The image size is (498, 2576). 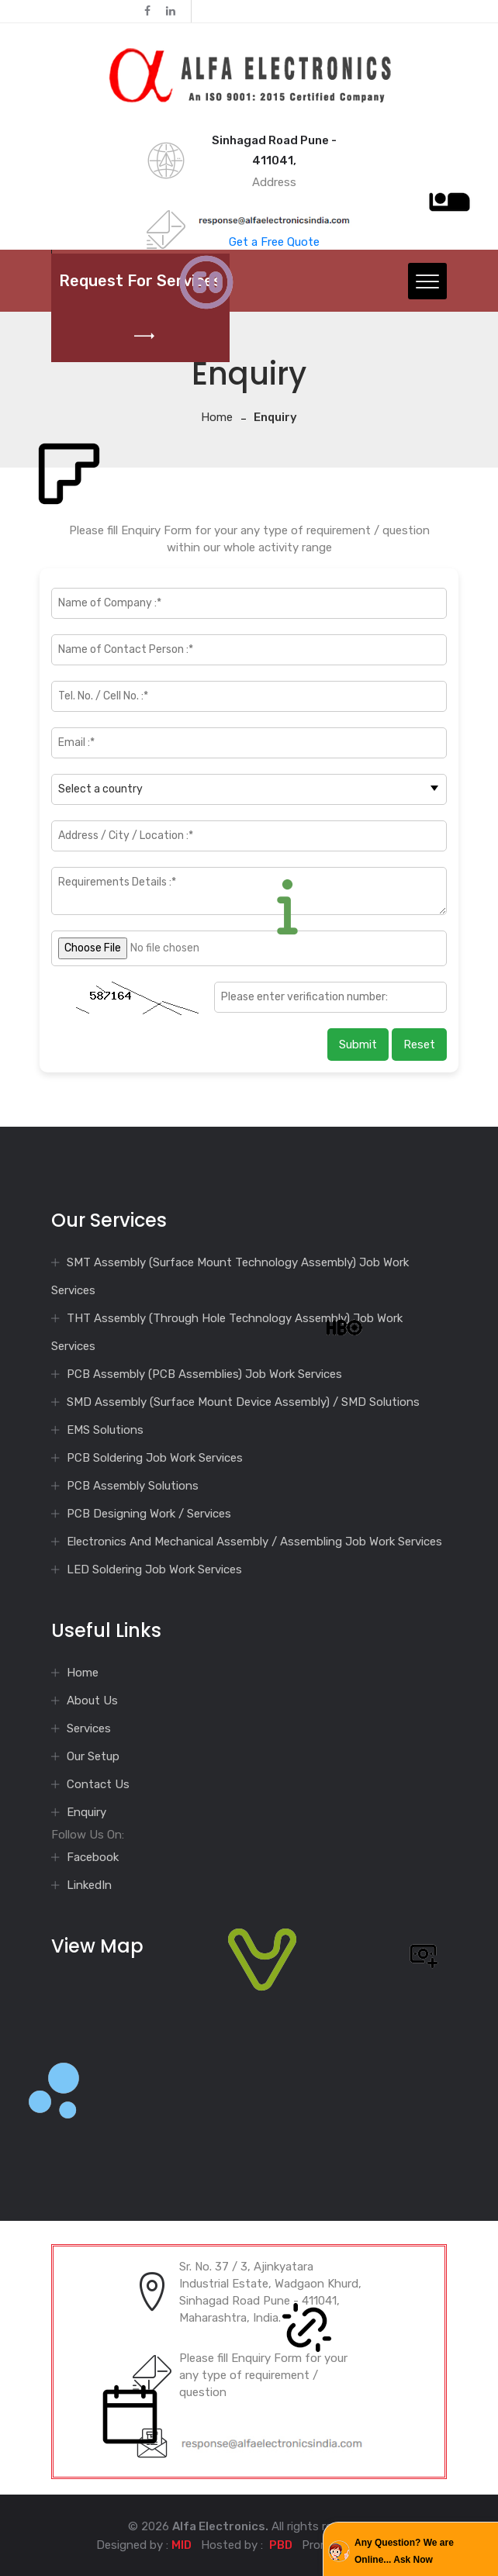 I want to click on open the HBO streaming app, so click(x=344, y=1328).